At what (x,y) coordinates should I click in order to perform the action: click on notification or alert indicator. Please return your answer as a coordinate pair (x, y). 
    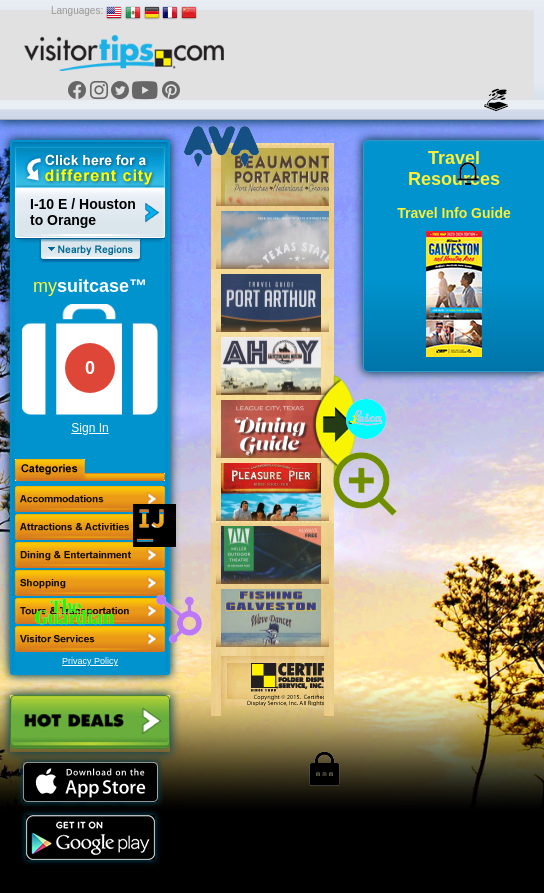
    Looking at the image, I should click on (468, 173).